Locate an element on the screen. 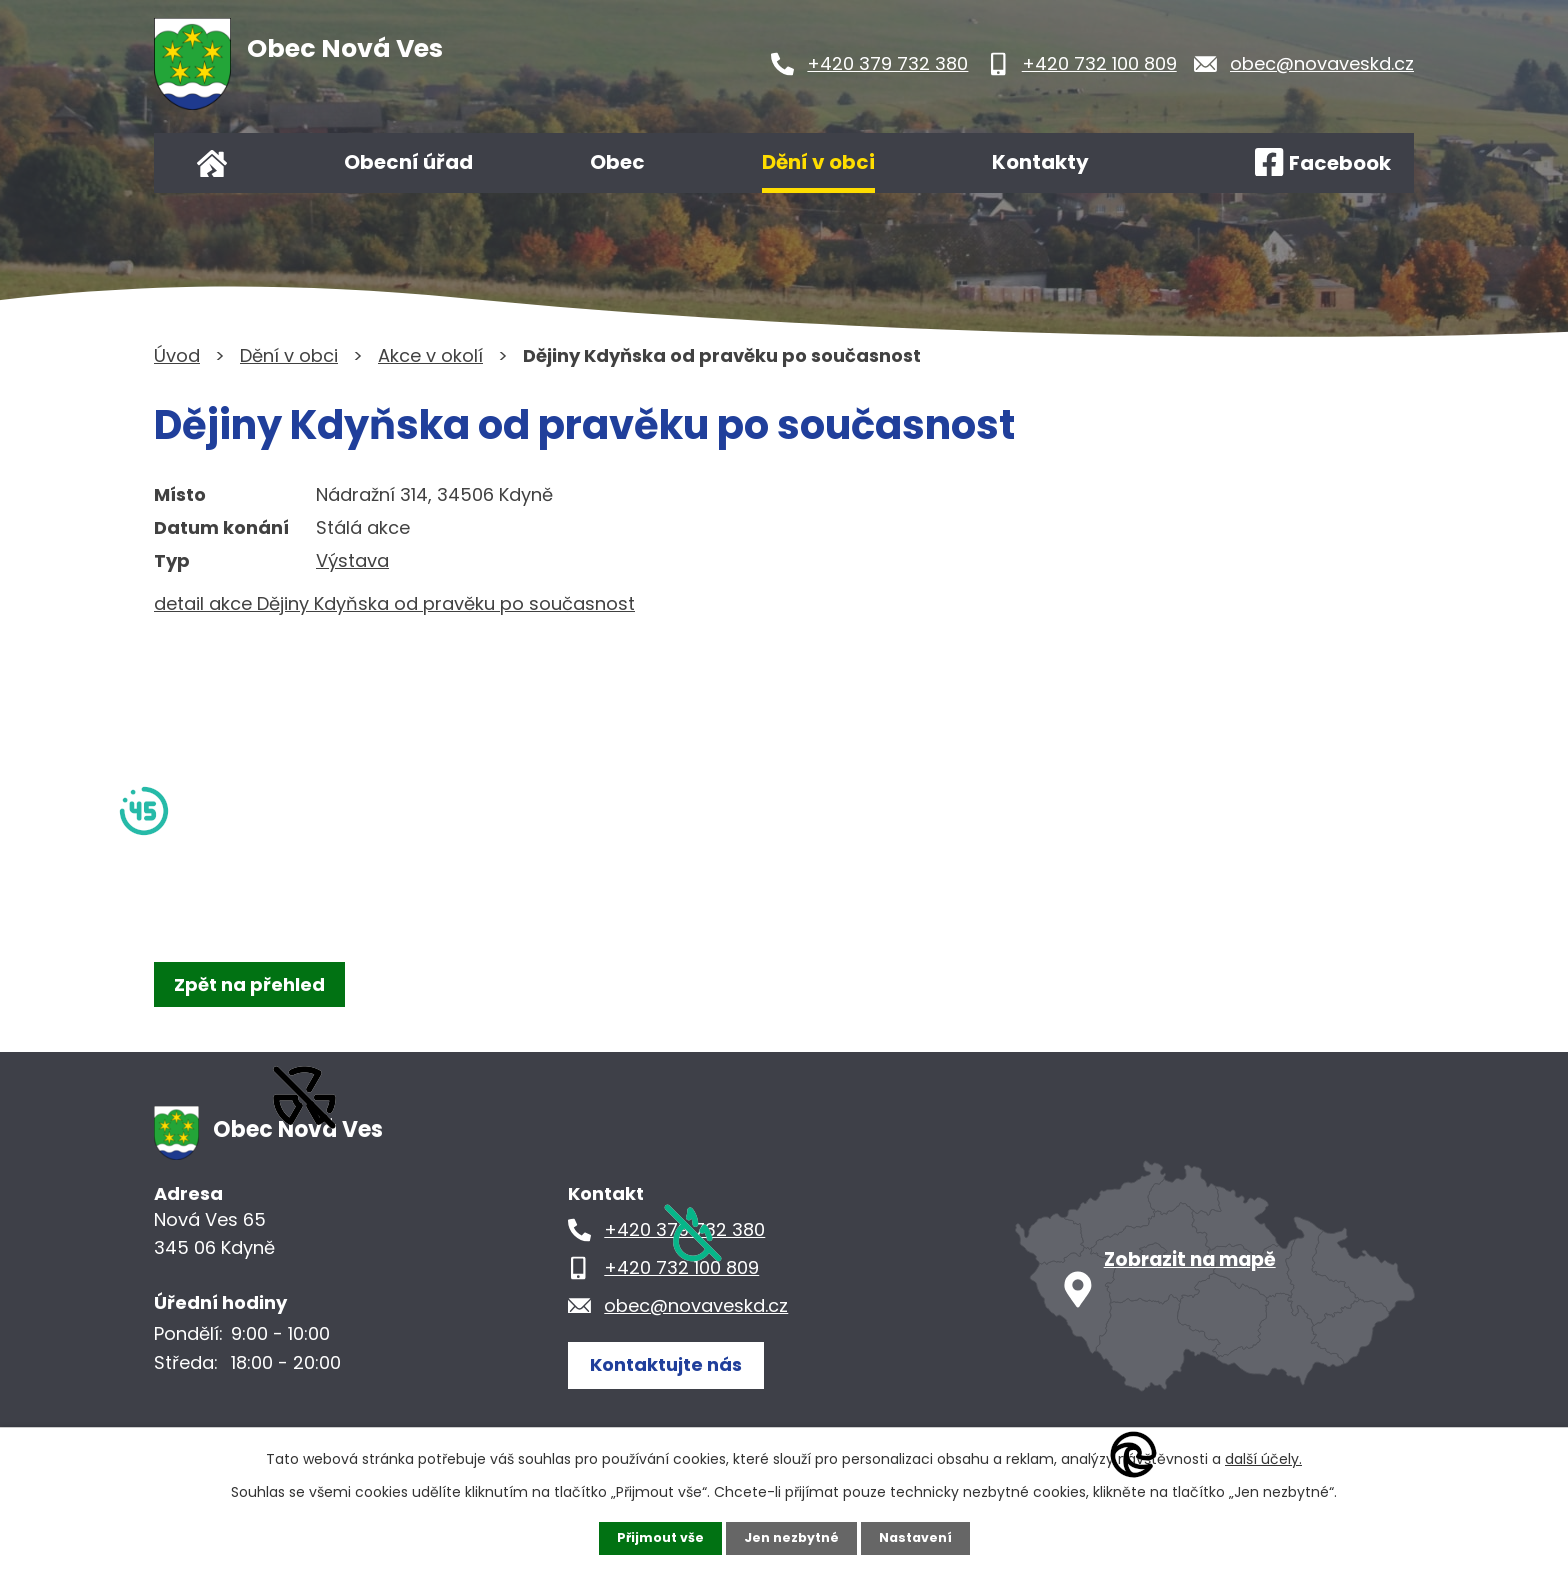 This screenshot has width=1568, height=1574. disable radiation or hazard alerts is located at coordinates (304, 1097).